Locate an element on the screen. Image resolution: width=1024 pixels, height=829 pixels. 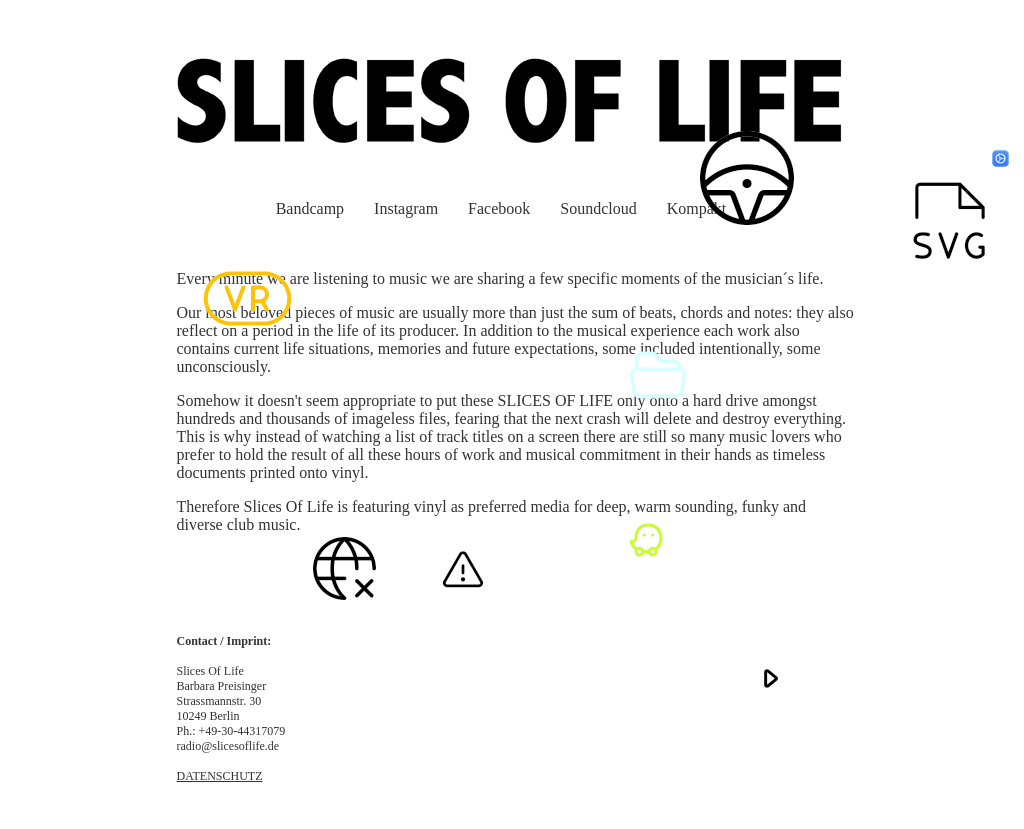
navigate to the next screen or step is located at coordinates (769, 678).